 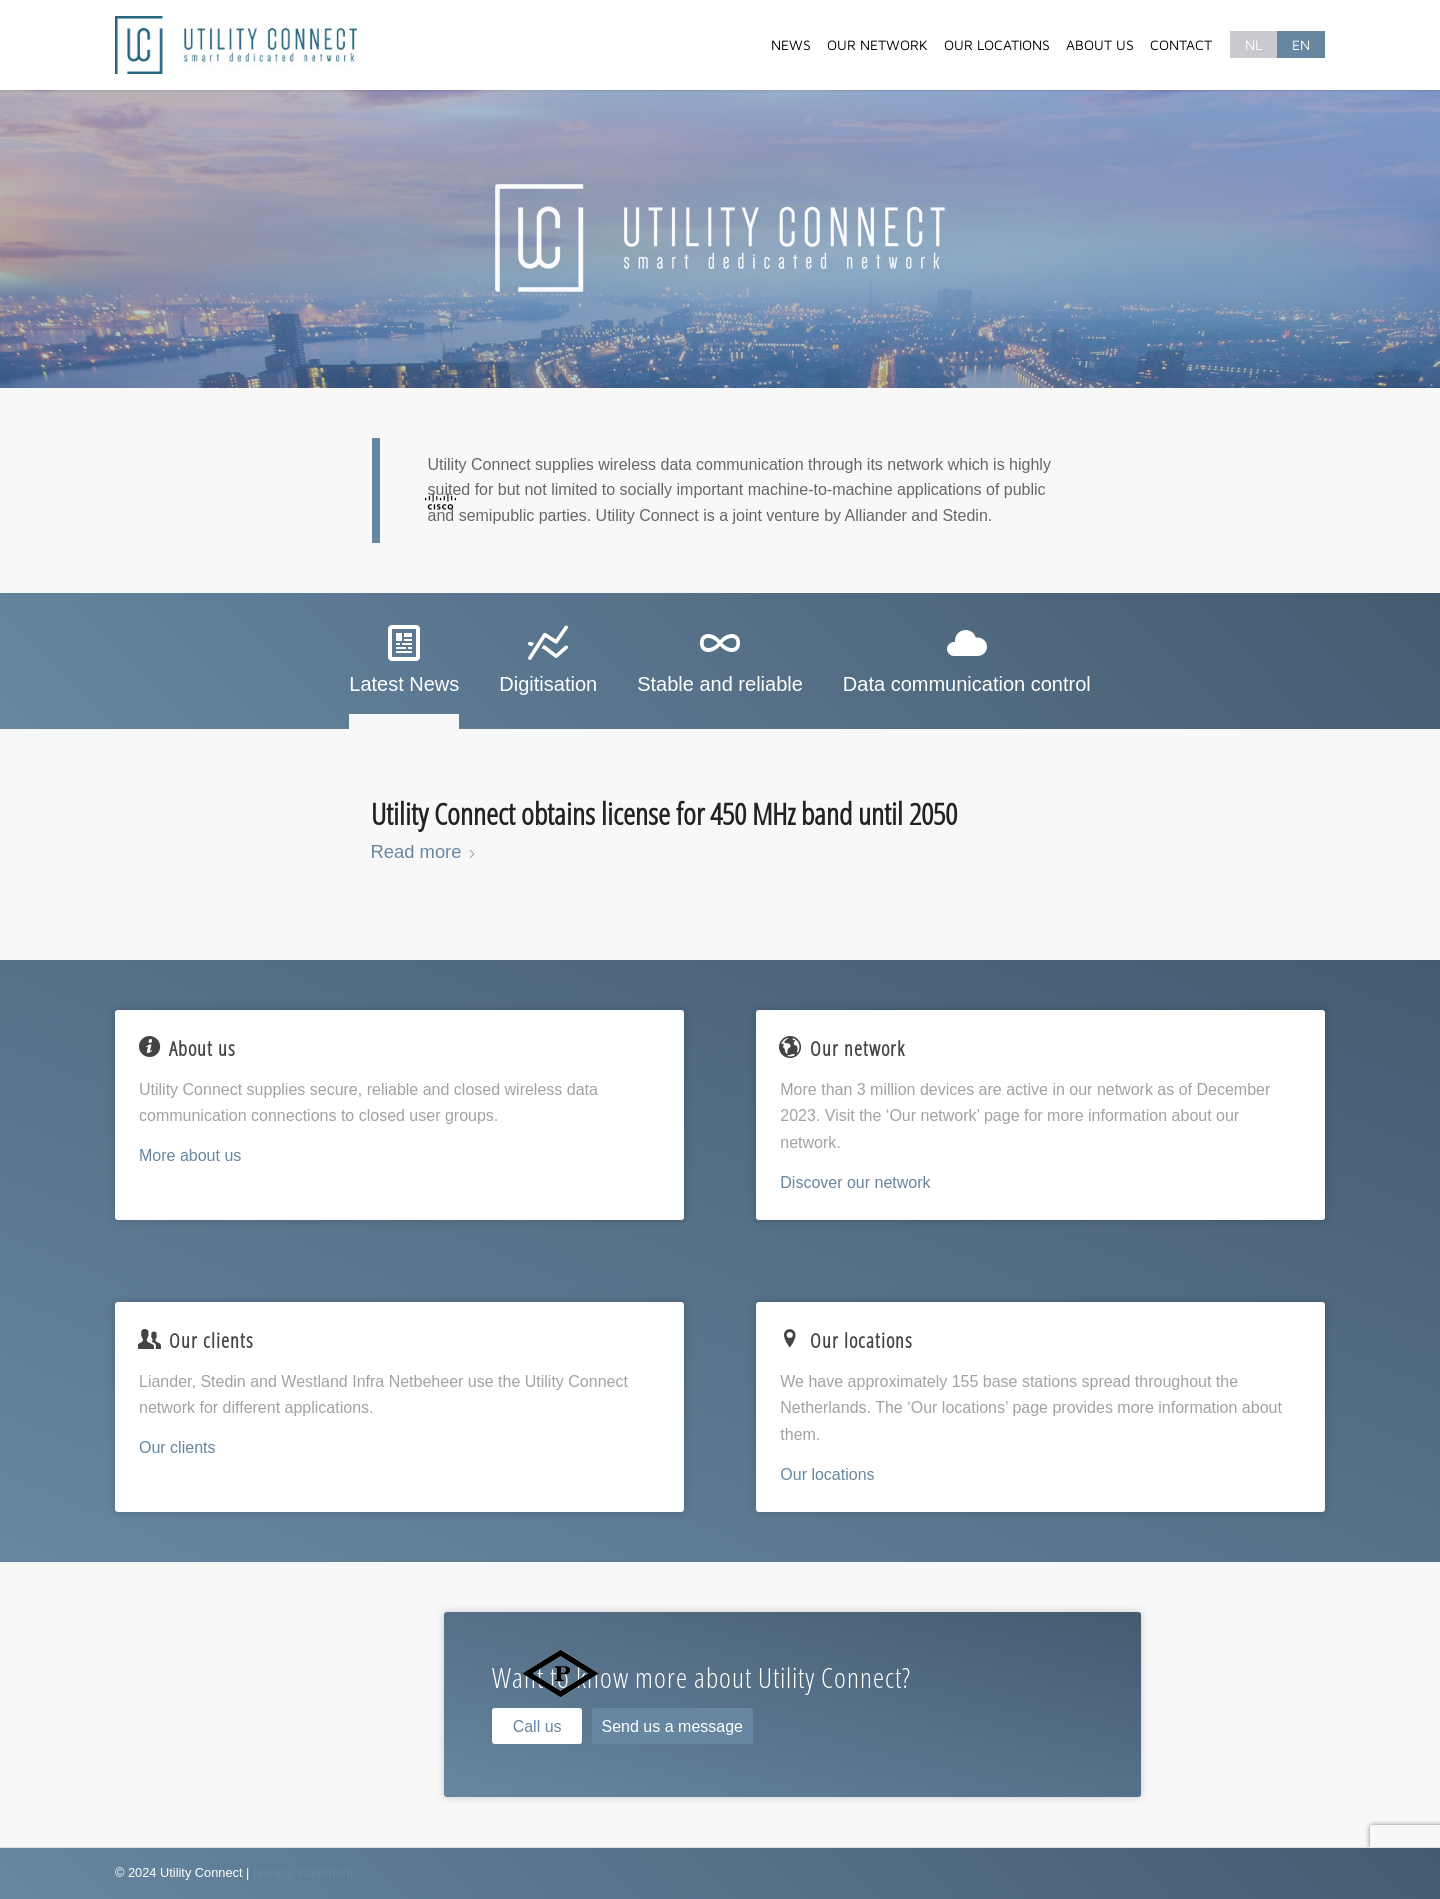 I want to click on Cisco company logo, so click(x=440, y=501).